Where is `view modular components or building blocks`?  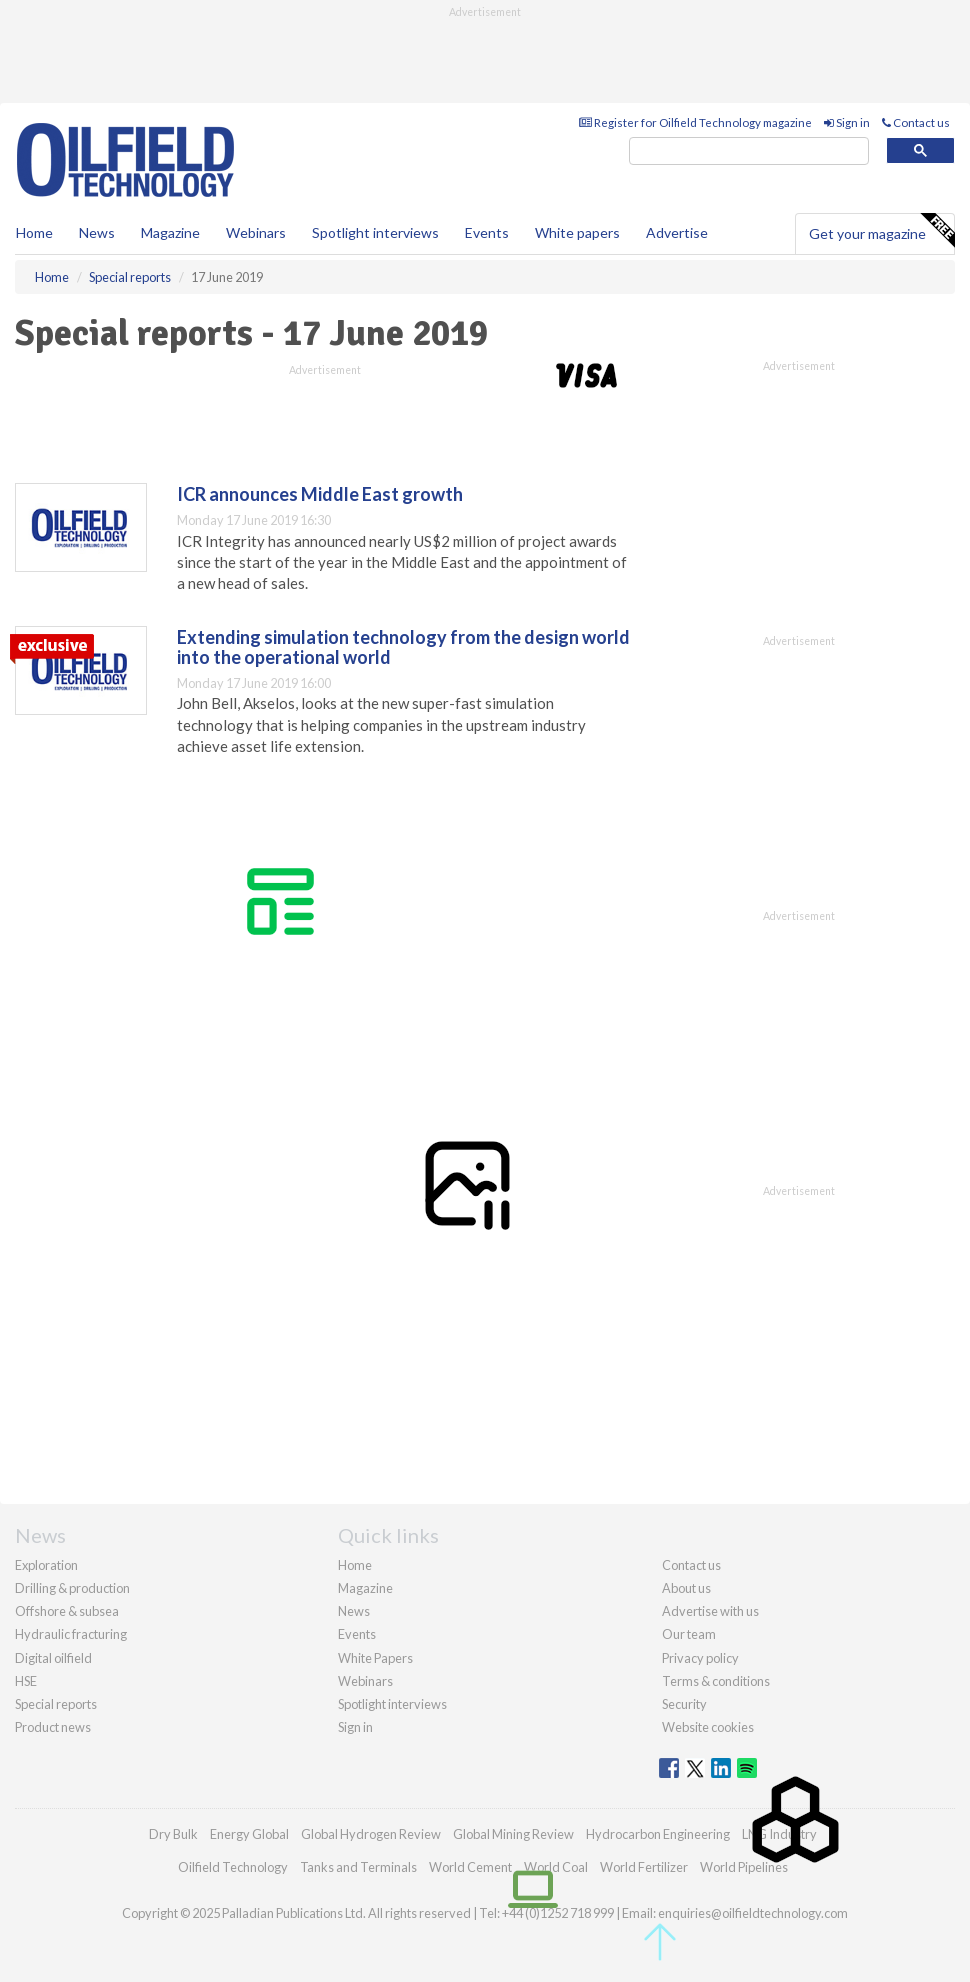 view modular components or building blocks is located at coordinates (795, 1819).